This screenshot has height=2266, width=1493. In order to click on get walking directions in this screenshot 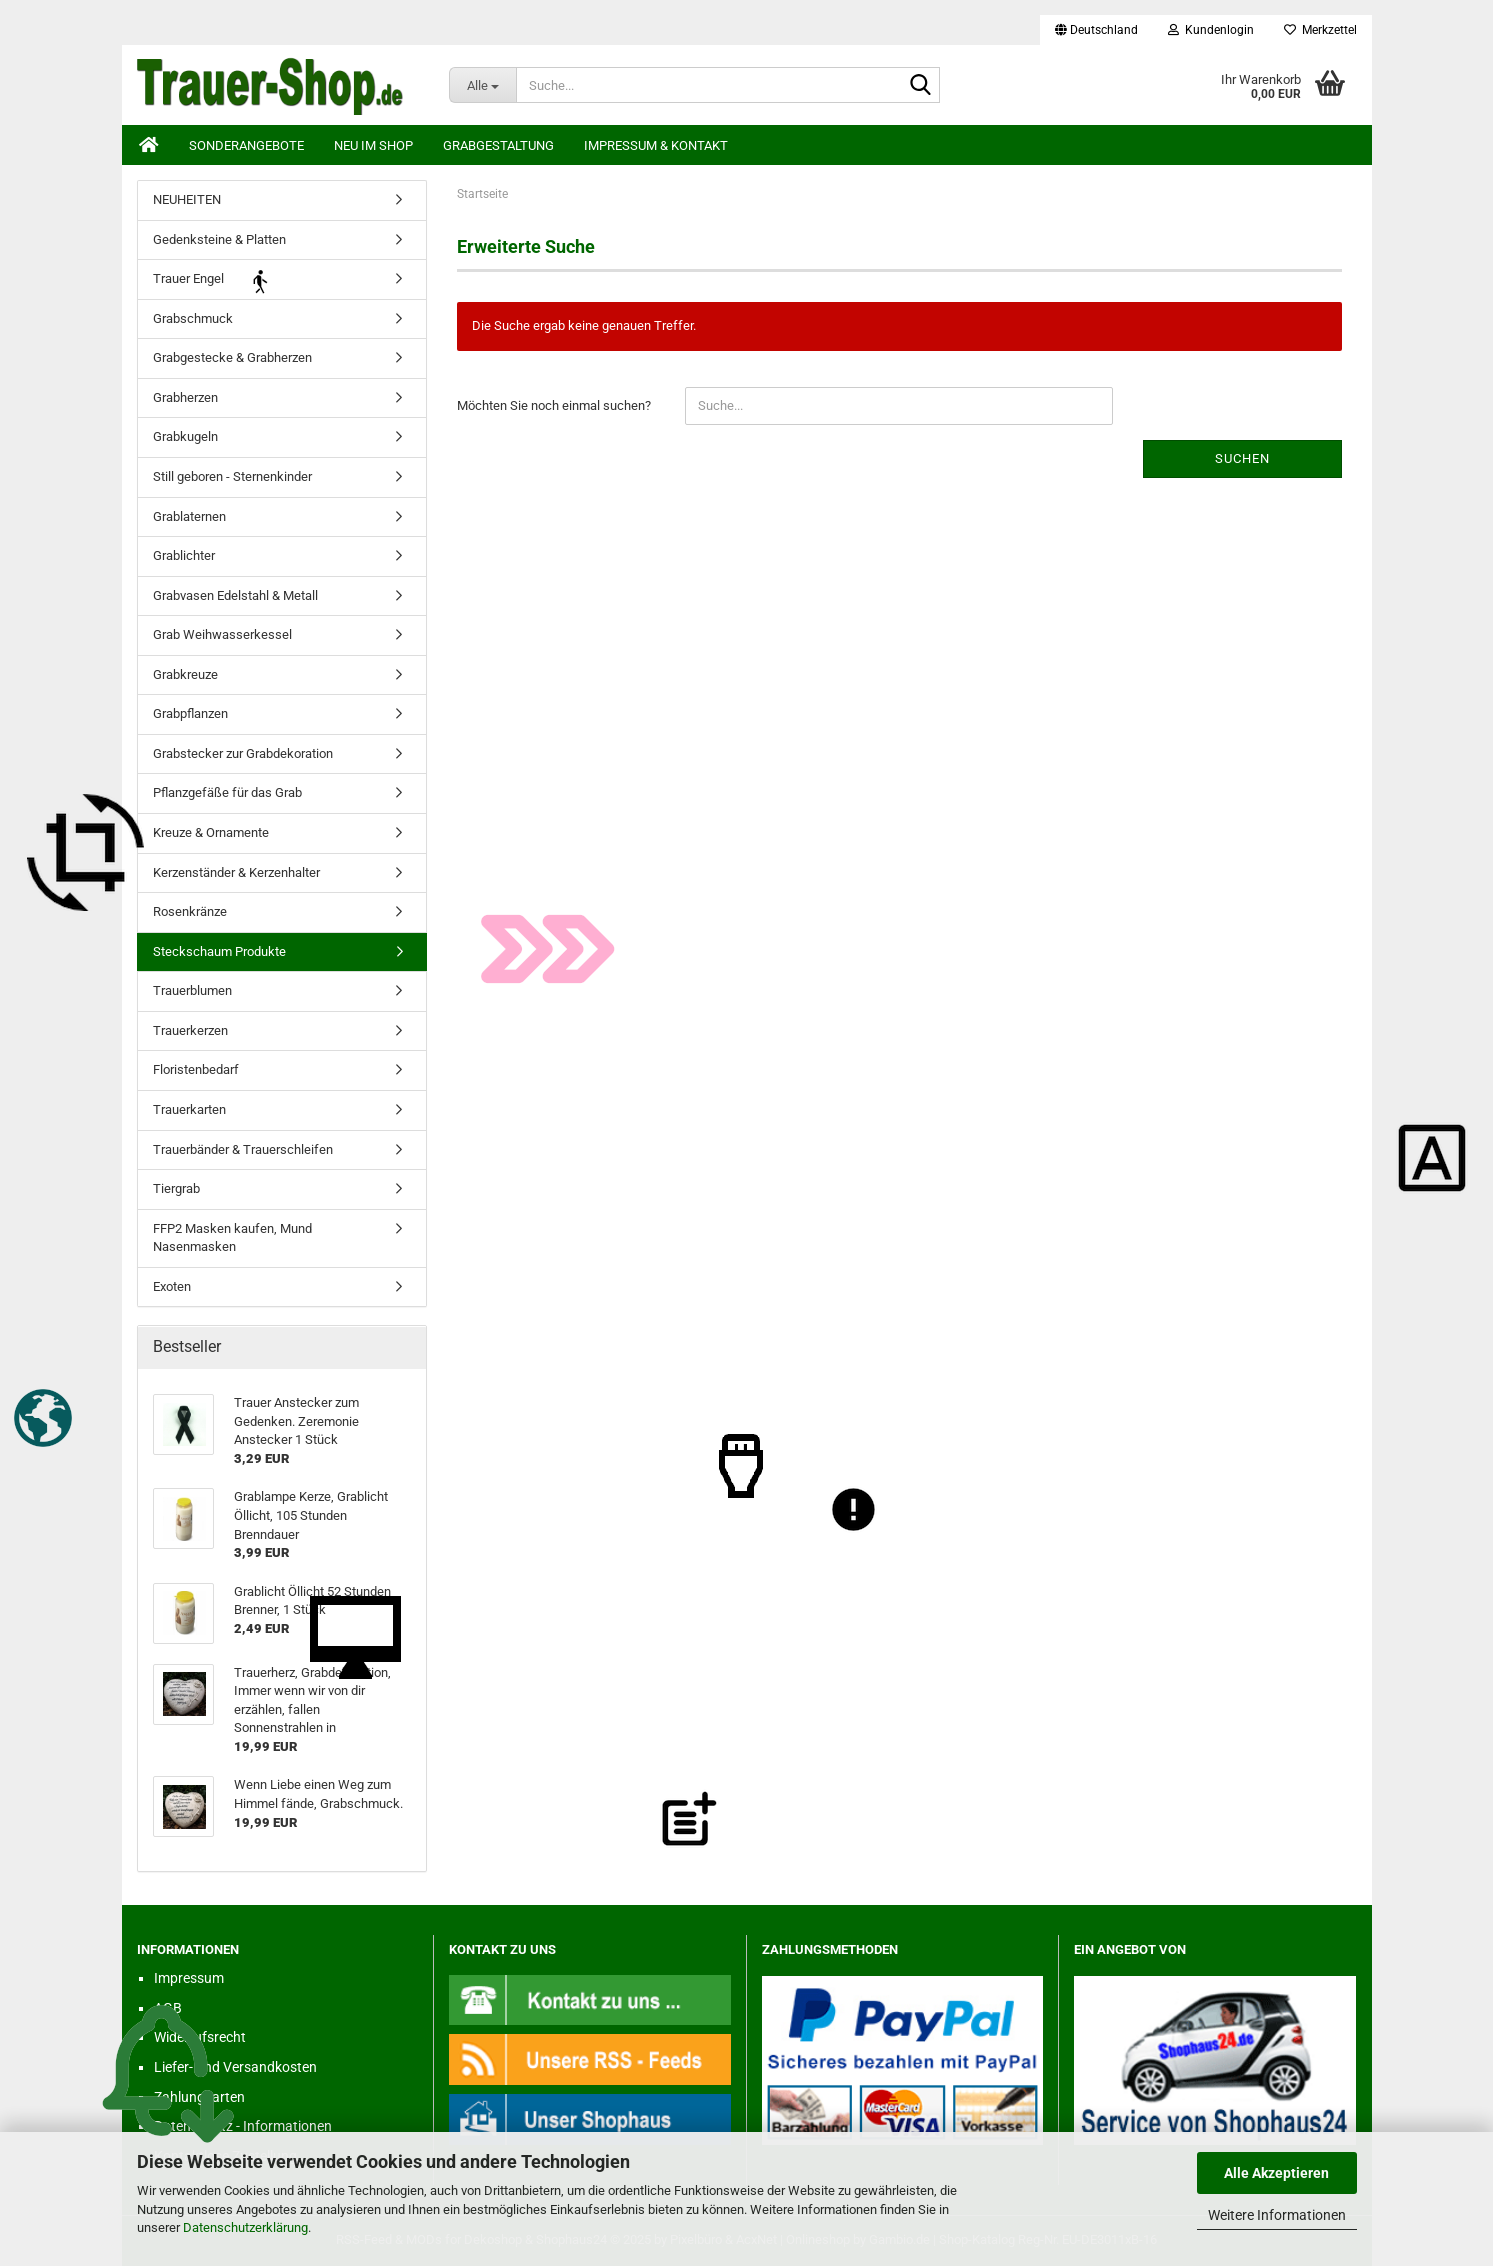, I will do `click(260, 281)`.